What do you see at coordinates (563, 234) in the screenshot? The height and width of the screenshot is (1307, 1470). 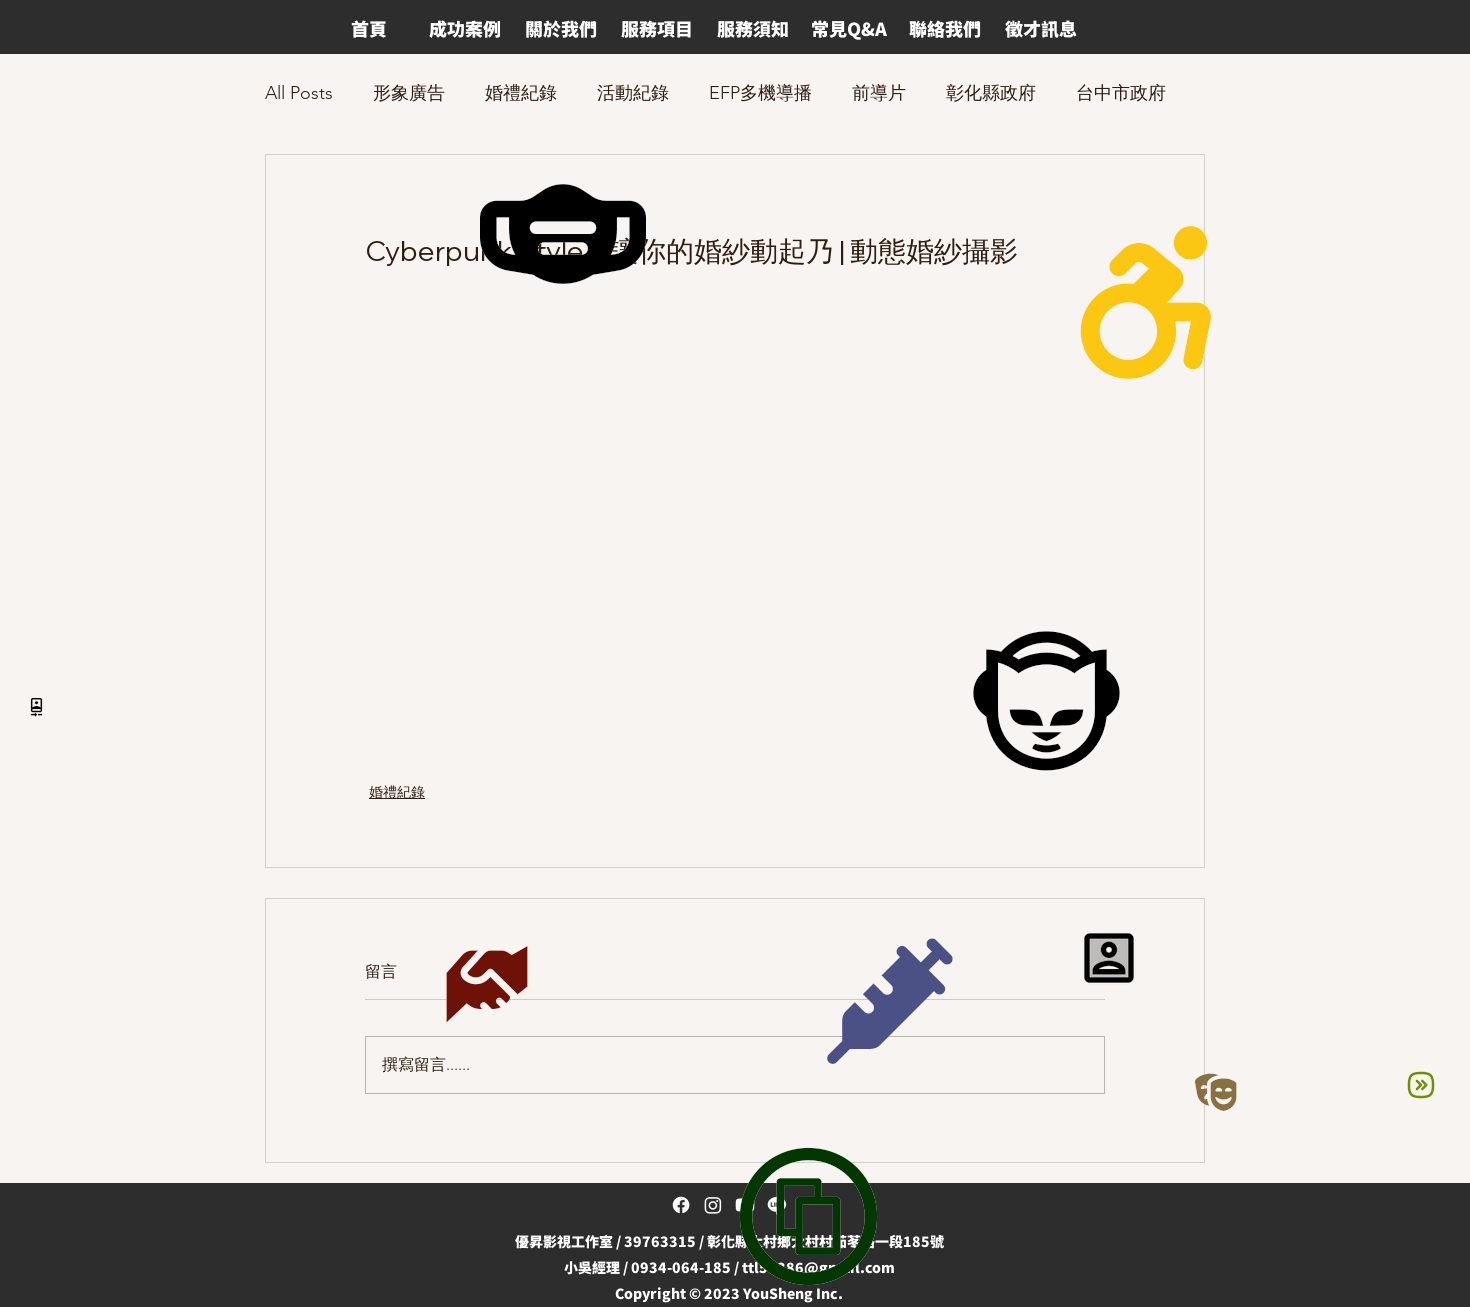 I see `indicates face mask required` at bounding box center [563, 234].